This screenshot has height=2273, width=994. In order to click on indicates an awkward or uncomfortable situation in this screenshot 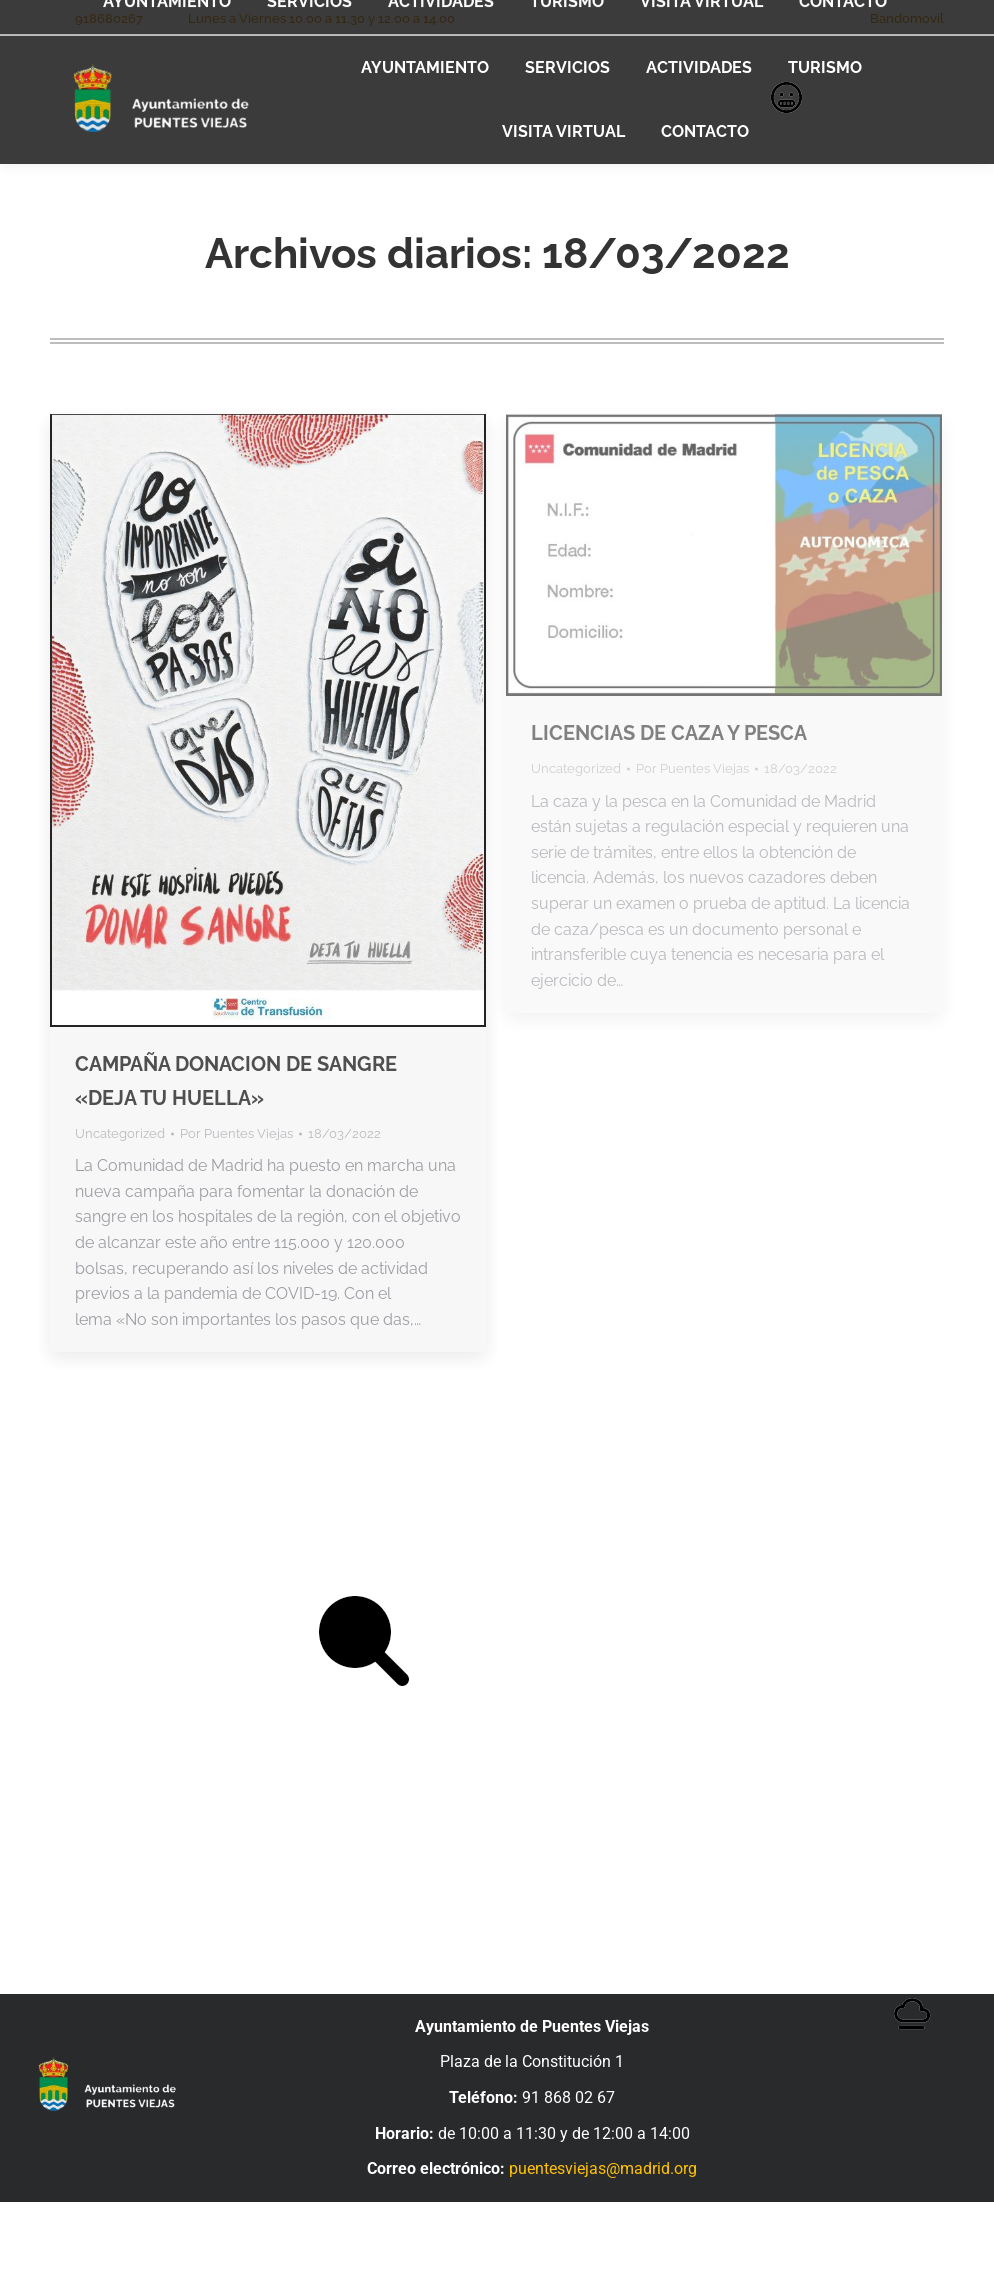, I will do `click(786, 97)`.